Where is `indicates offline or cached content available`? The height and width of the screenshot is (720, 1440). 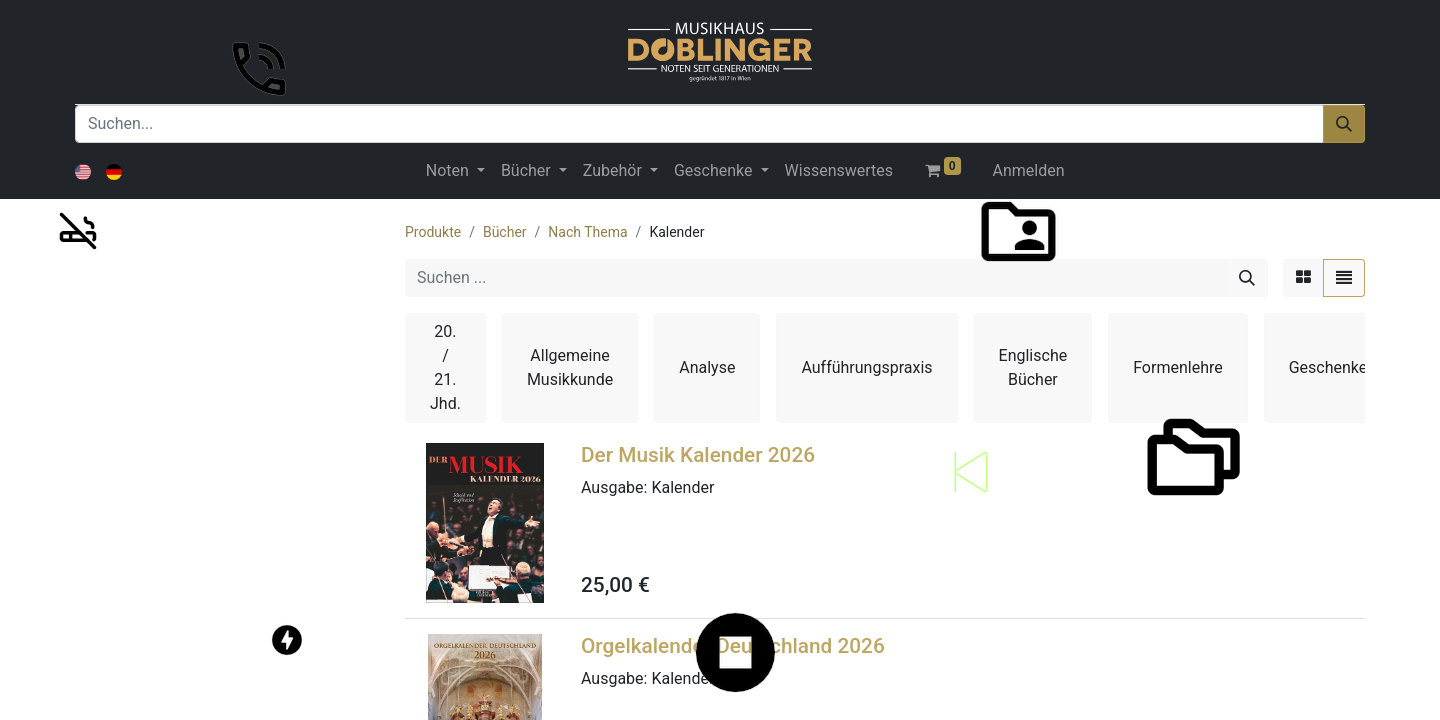 indicates offline or cached content available is located at coordinates (287, 640).